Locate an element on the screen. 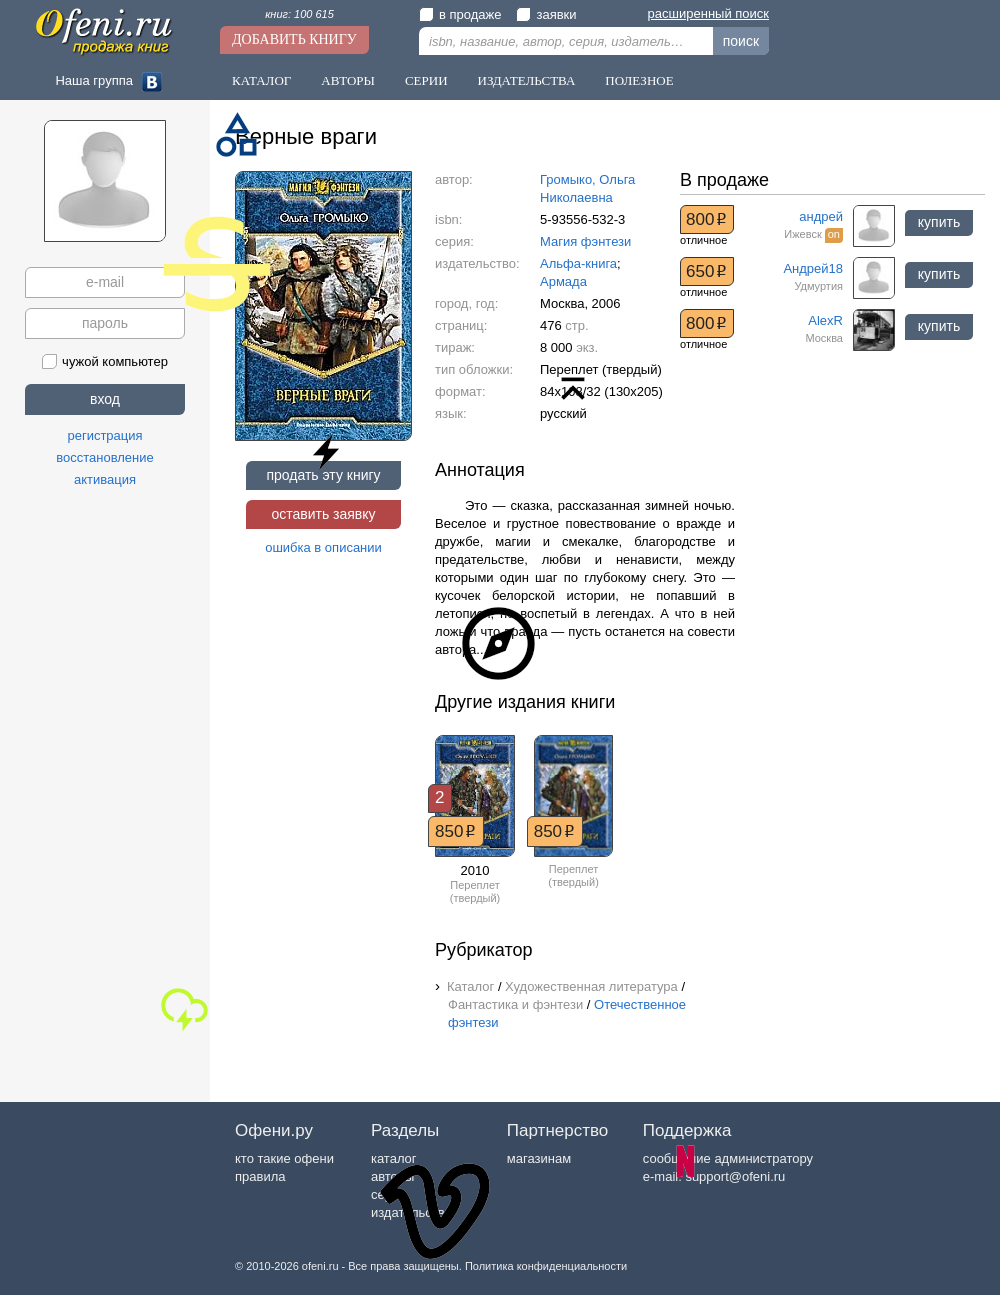 The width and height of the screenshot is (1000, 1295). apply strikethrough formatting to selected text is located at coordinates (217, 264).